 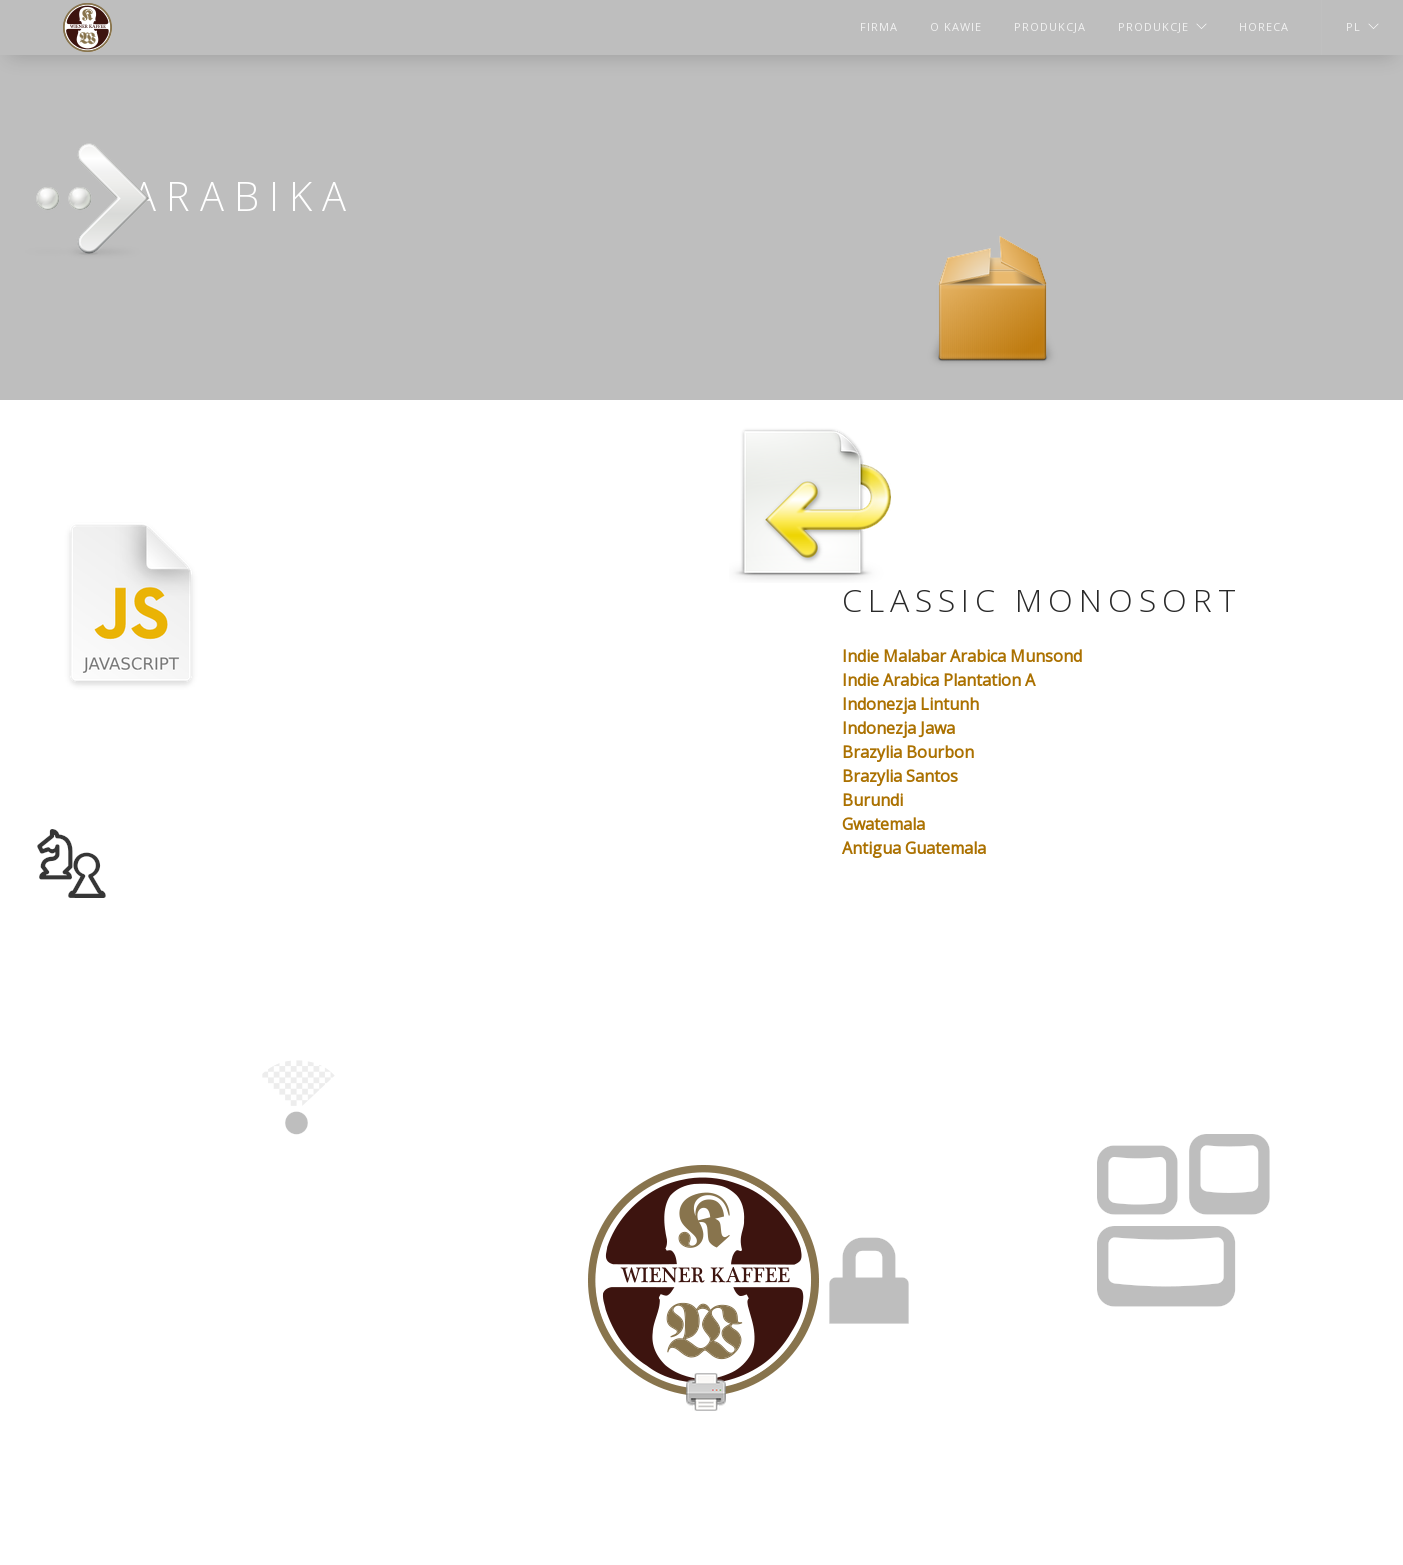 What do you see at coordinates (869, 1284) in the screenshot?
I see `indicates content is locked or protected from editing` at bounding box center [869, 1284].